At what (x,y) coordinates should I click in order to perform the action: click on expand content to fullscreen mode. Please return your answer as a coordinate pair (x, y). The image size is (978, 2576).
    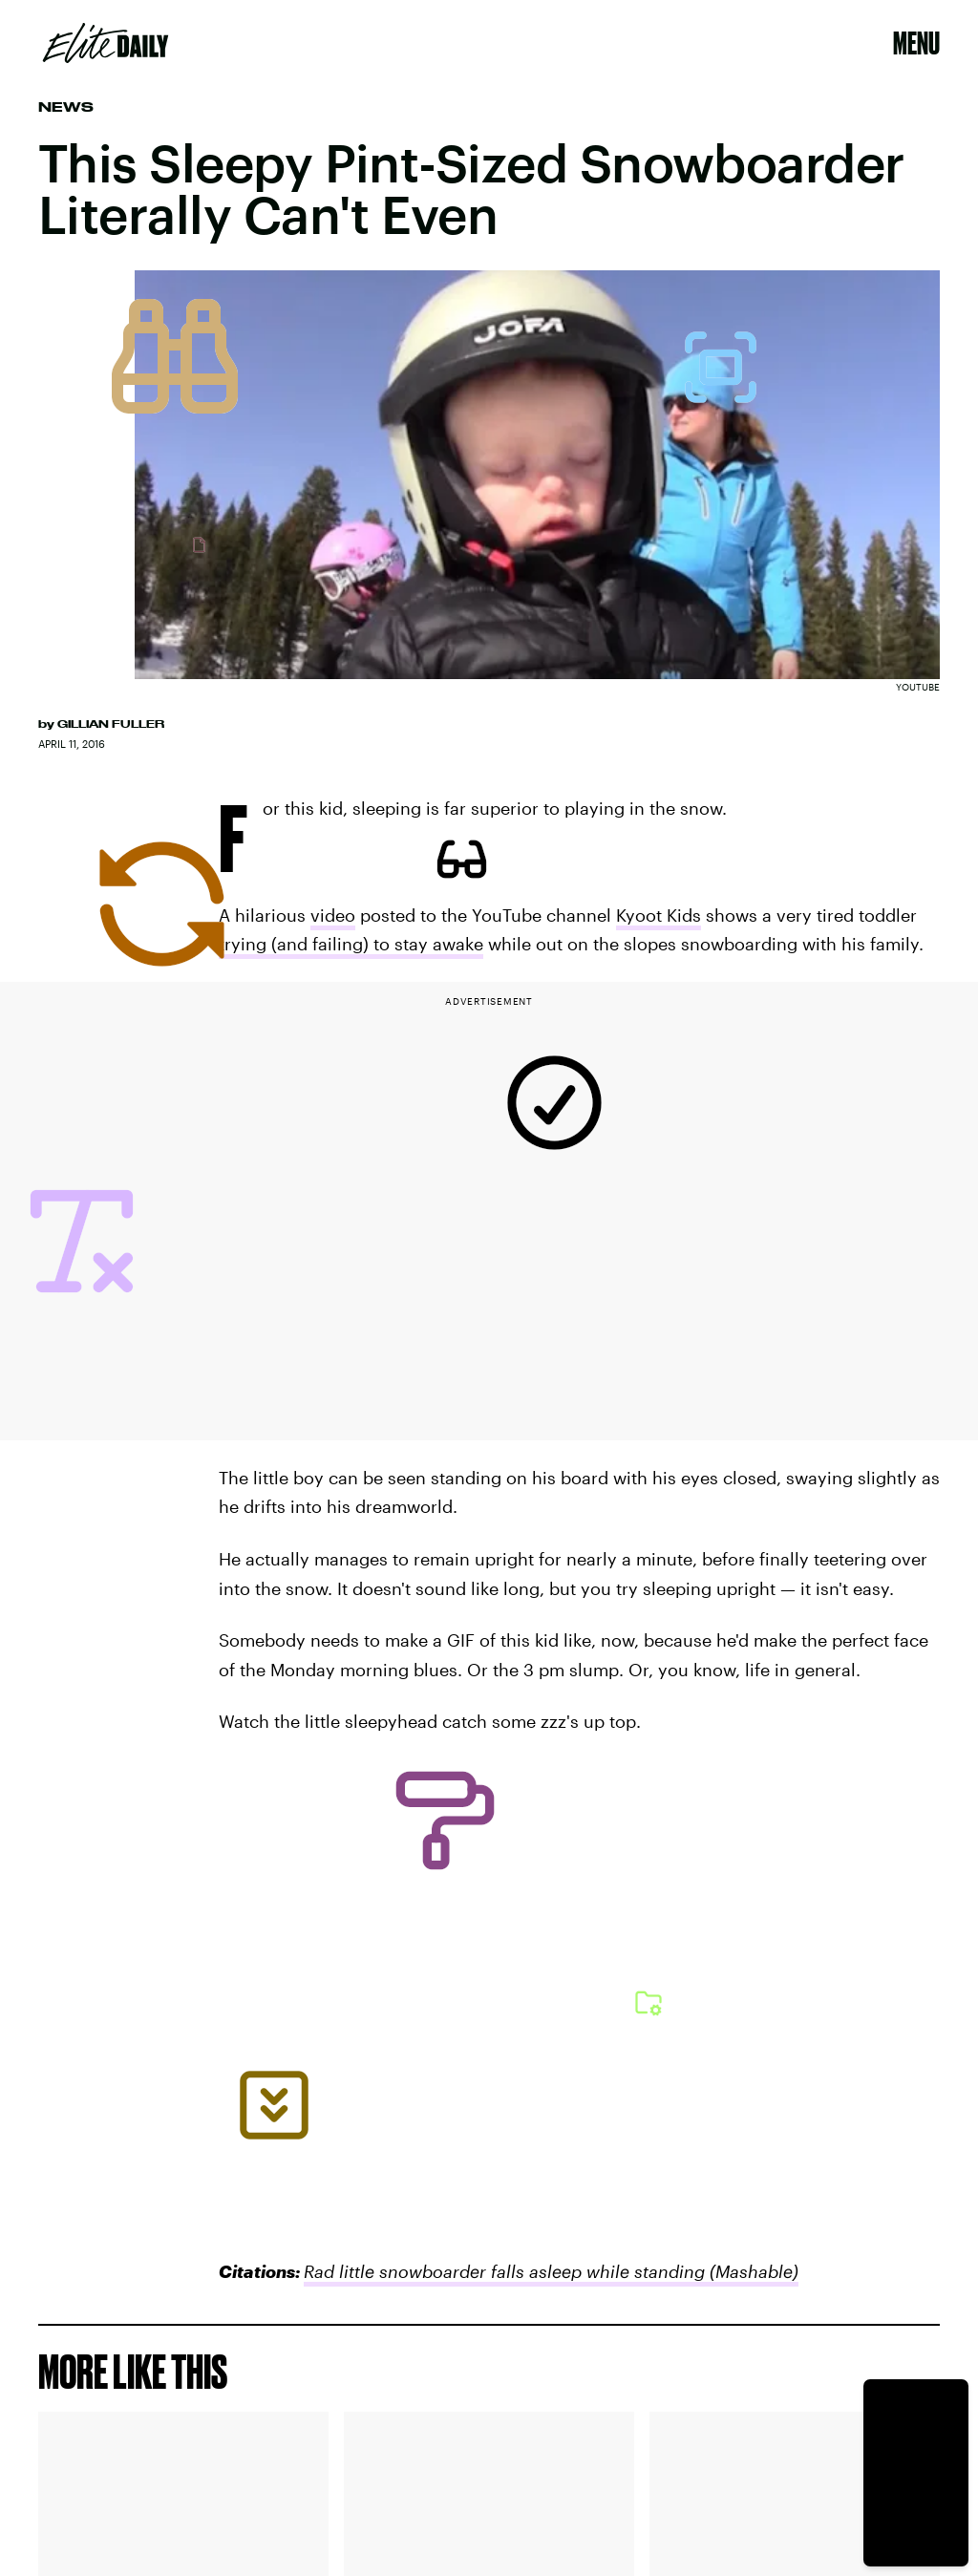
    Looking at the image, I should click on (720, 367).